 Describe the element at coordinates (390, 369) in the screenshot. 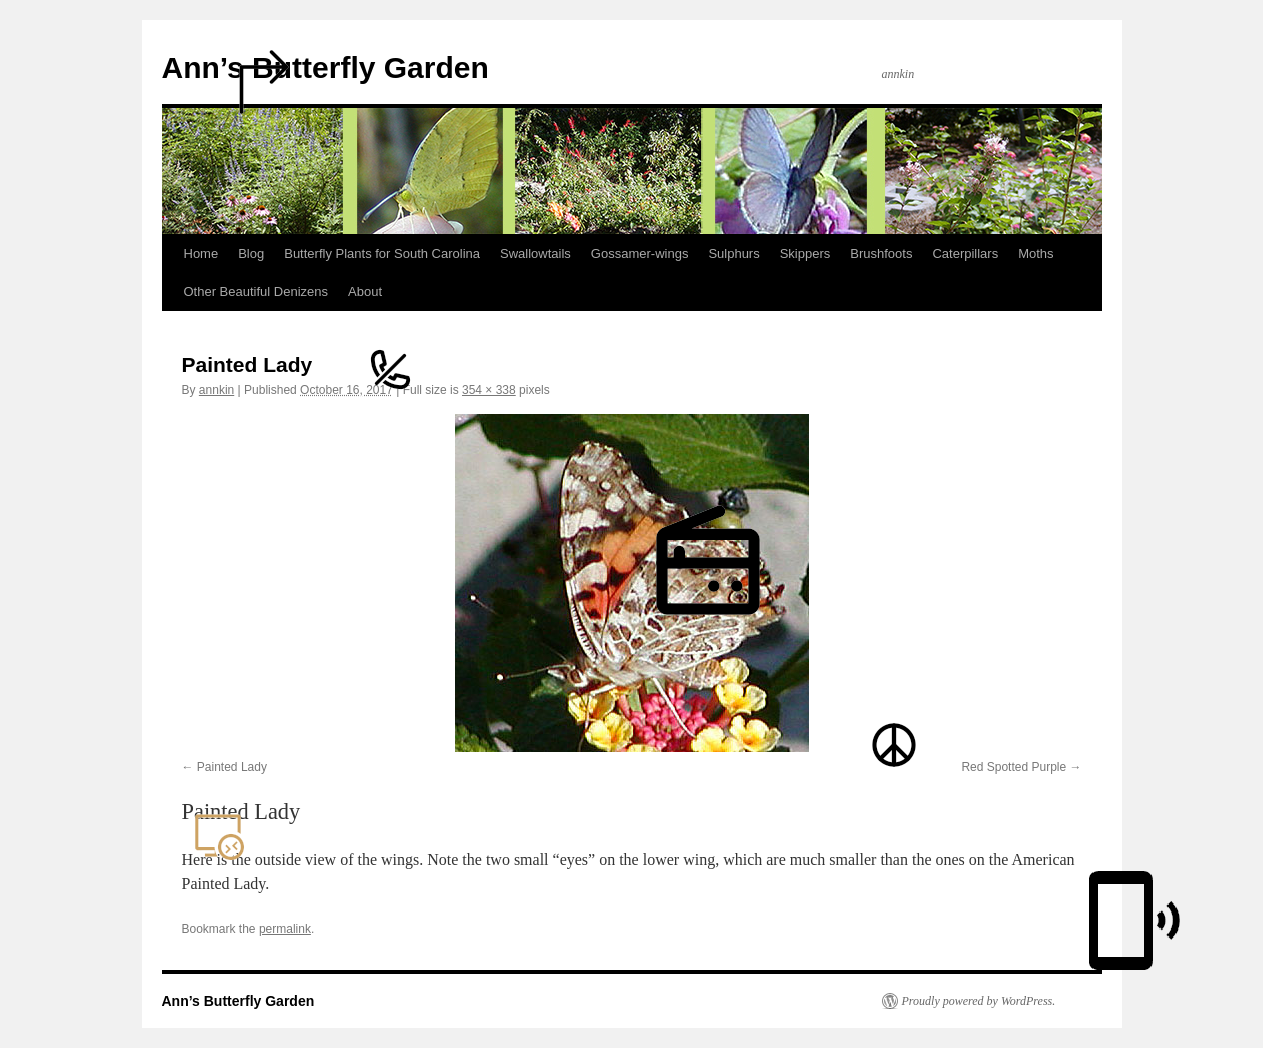

I see `mute or disable incoming calls` at that location.